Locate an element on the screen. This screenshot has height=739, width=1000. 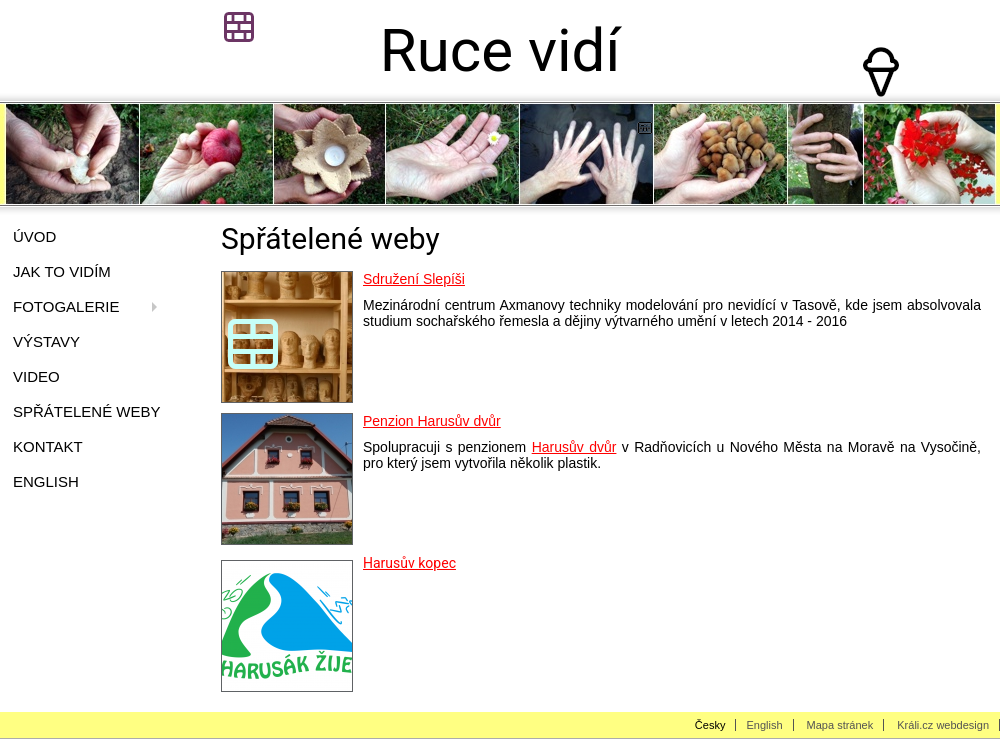
merge selected table cells is located at coordinates (253, 344).